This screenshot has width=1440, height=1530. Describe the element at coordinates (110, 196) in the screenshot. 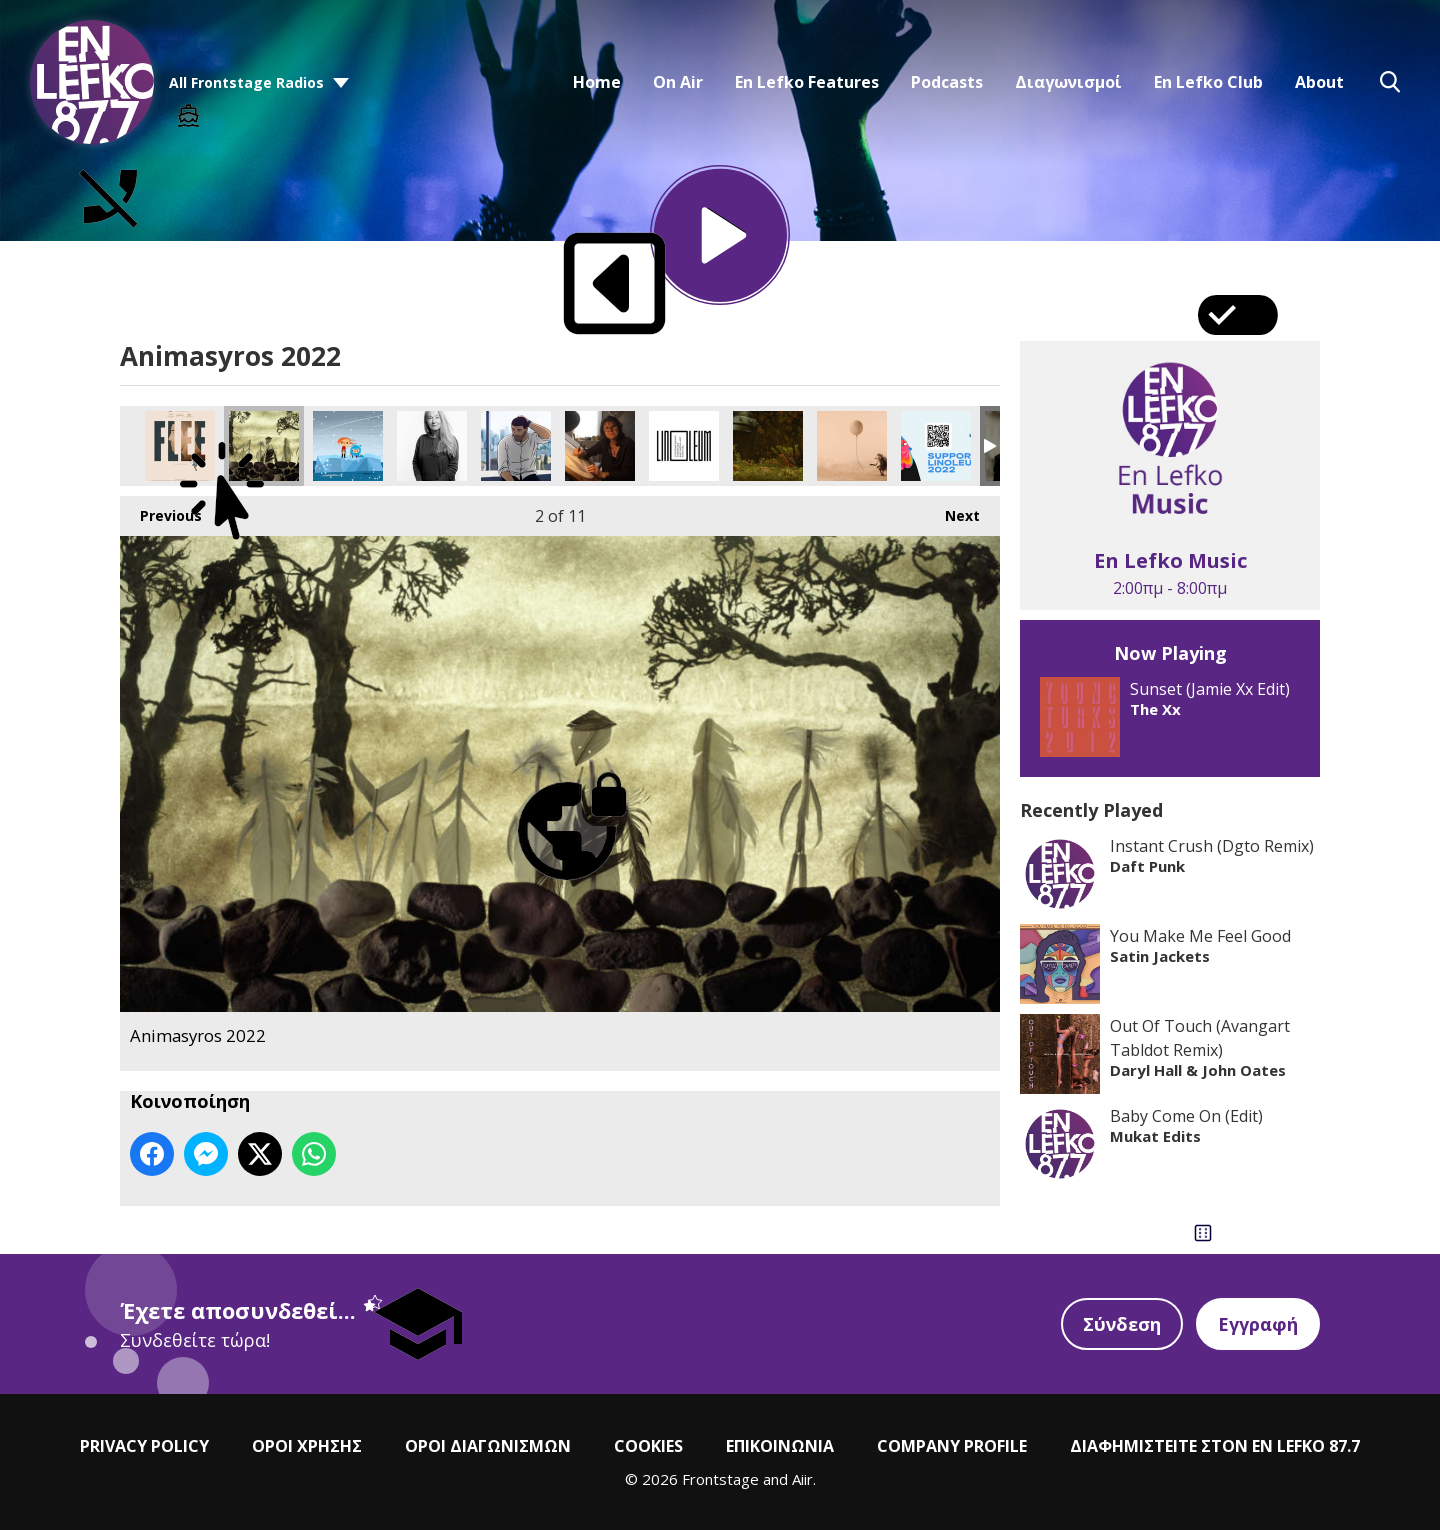

I see `phone calls are disabled or unavailable` at that location.